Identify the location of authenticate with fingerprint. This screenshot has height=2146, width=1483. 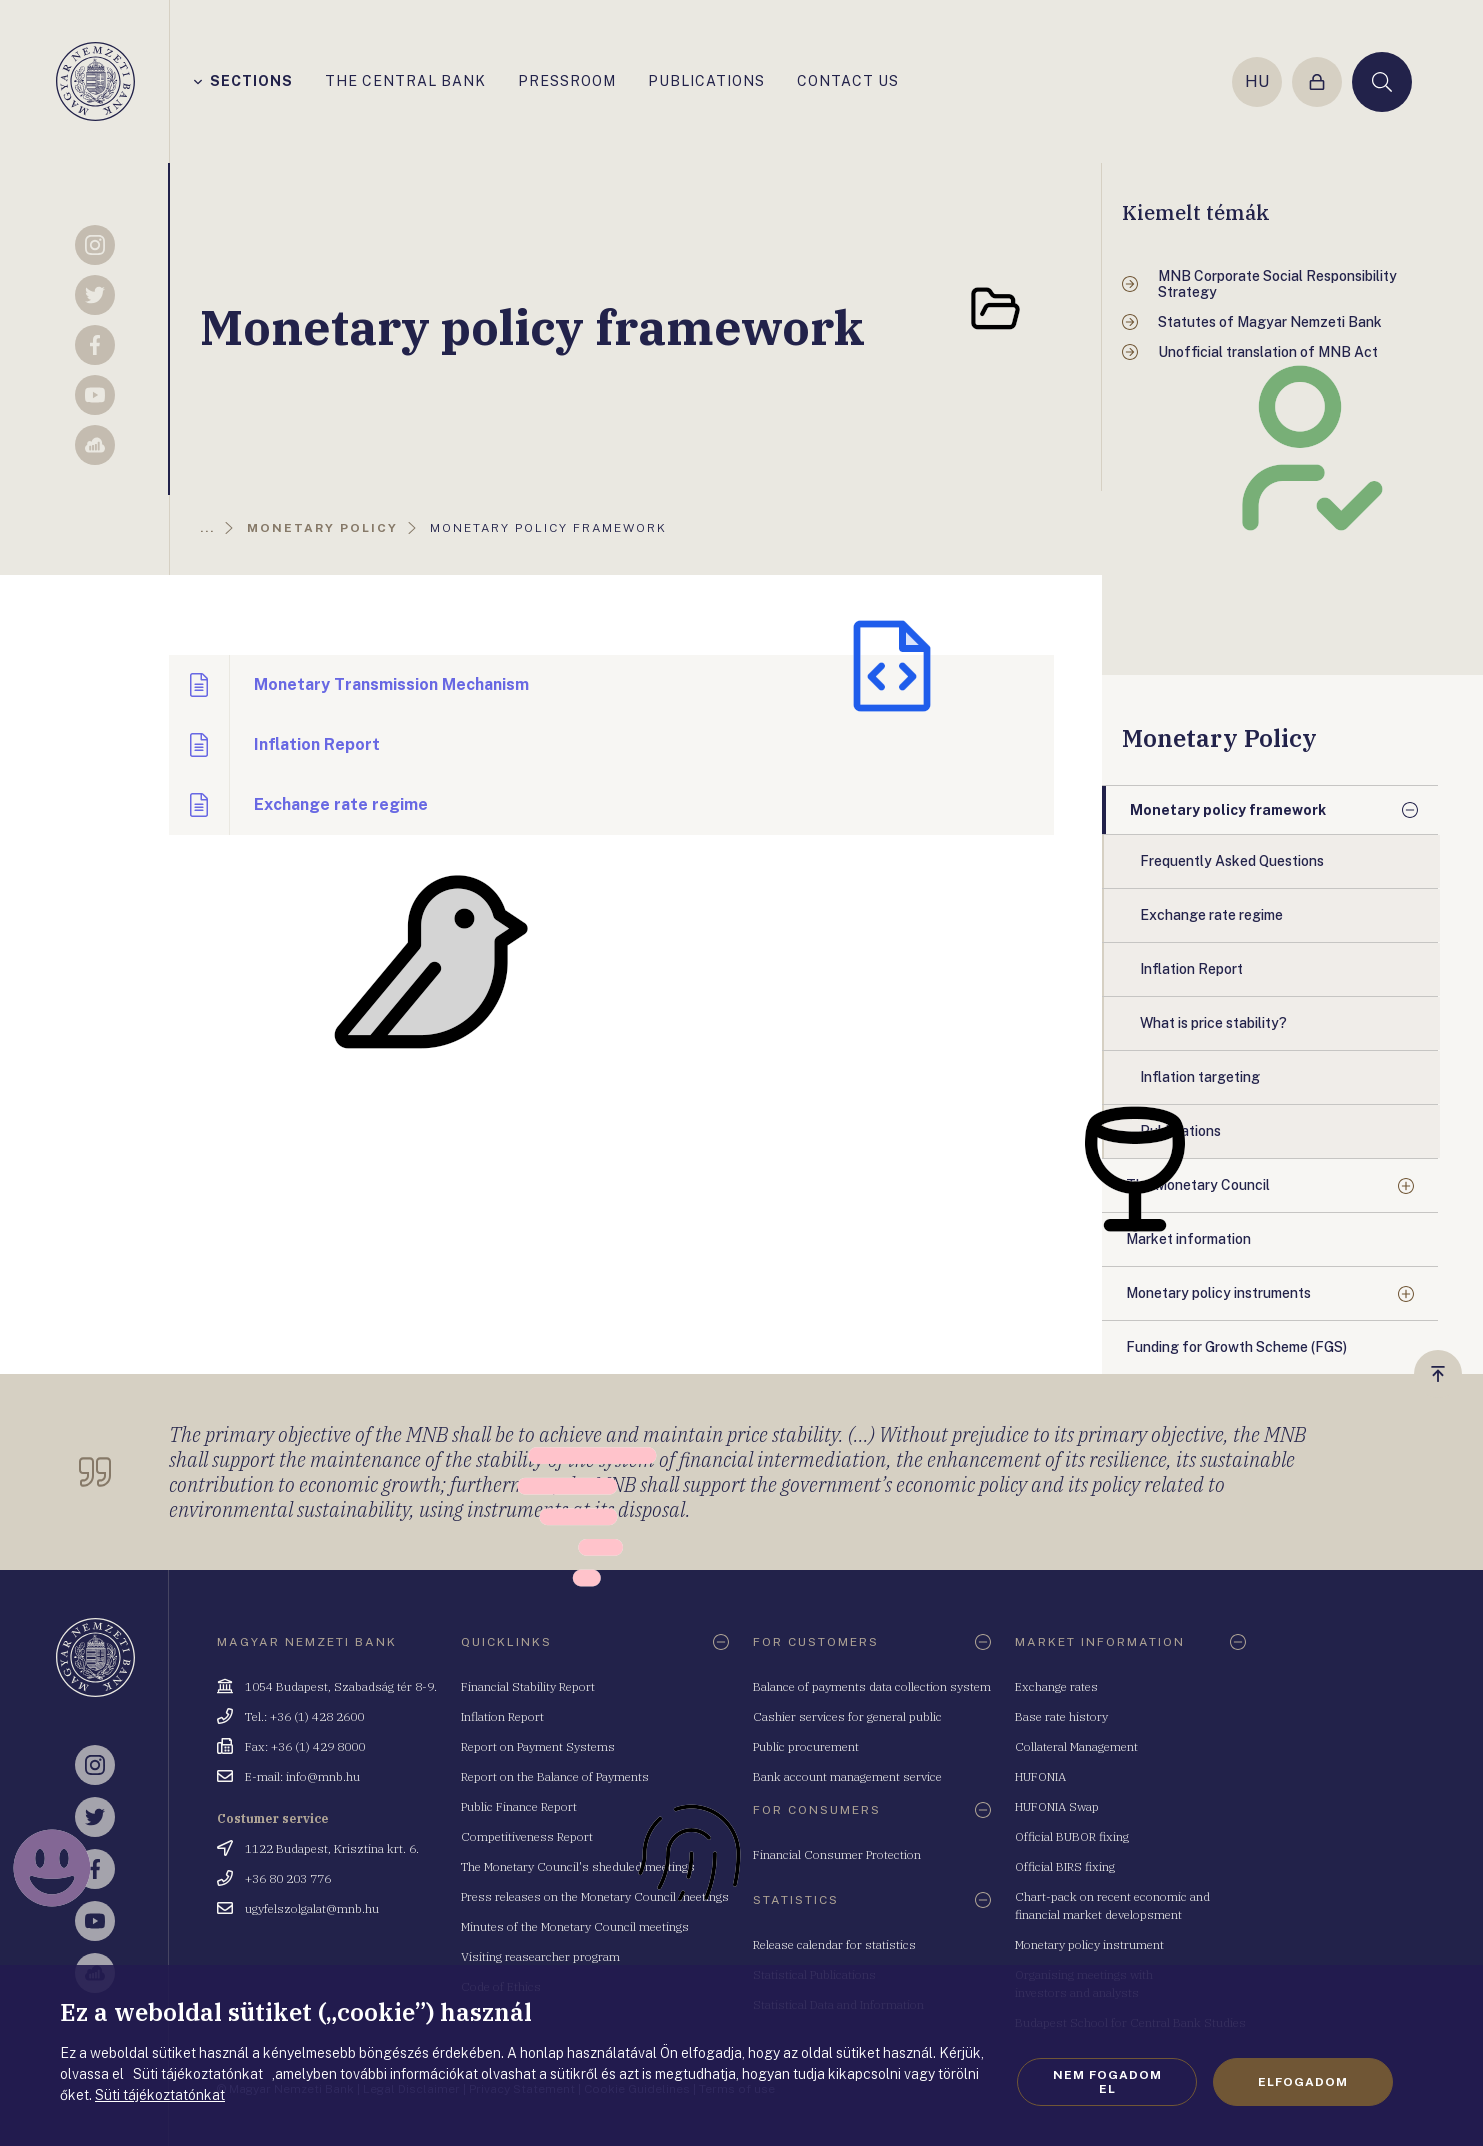
(691, 1853).